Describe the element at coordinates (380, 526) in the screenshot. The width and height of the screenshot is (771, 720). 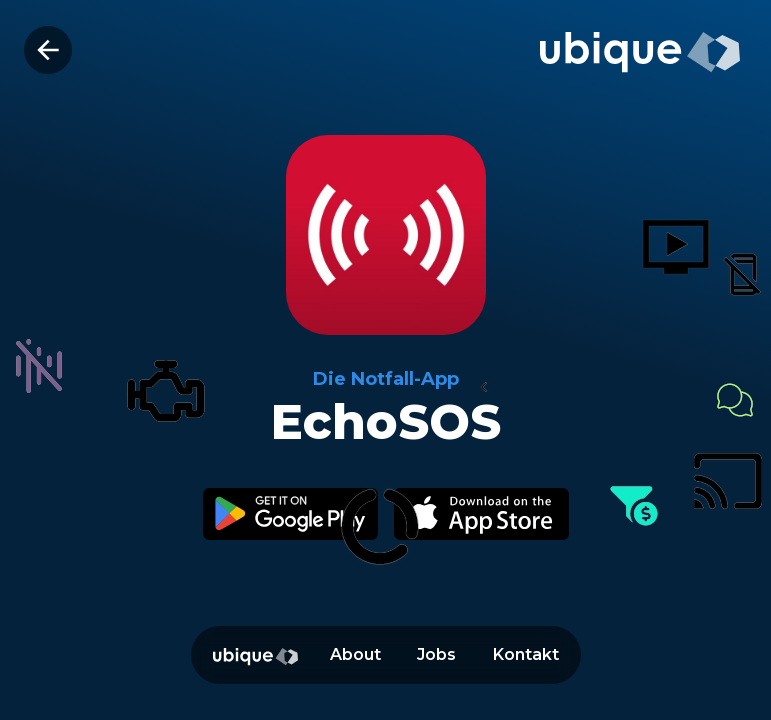
I see `view data usage statistics` at that location.